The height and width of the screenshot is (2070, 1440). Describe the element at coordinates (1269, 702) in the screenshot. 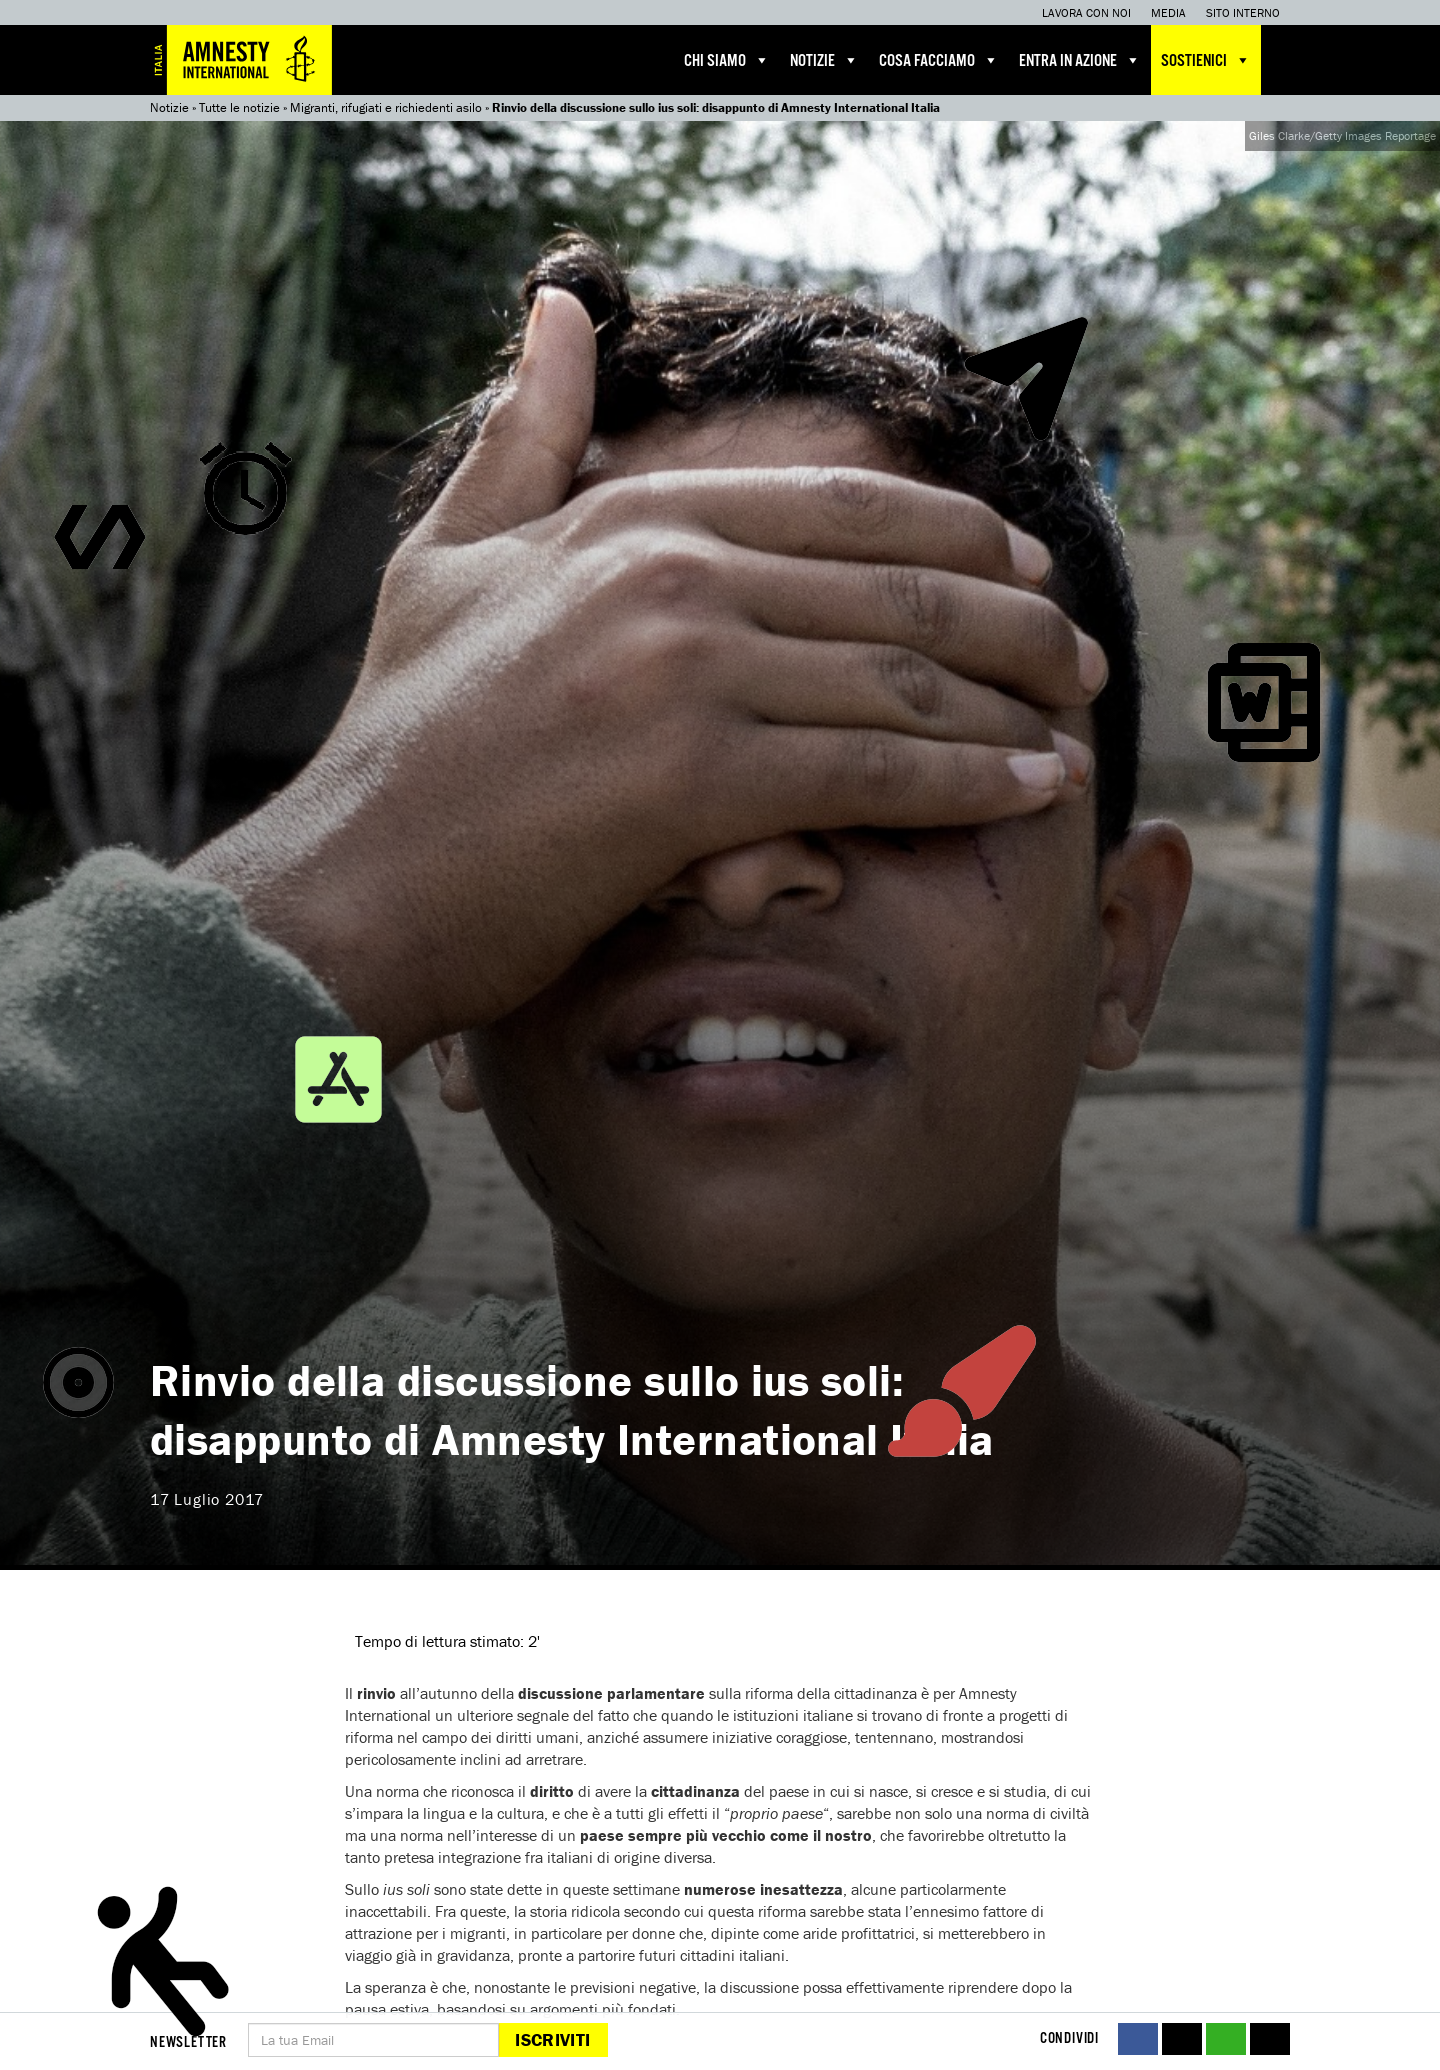

I see `open Microsoft Word` at that location.